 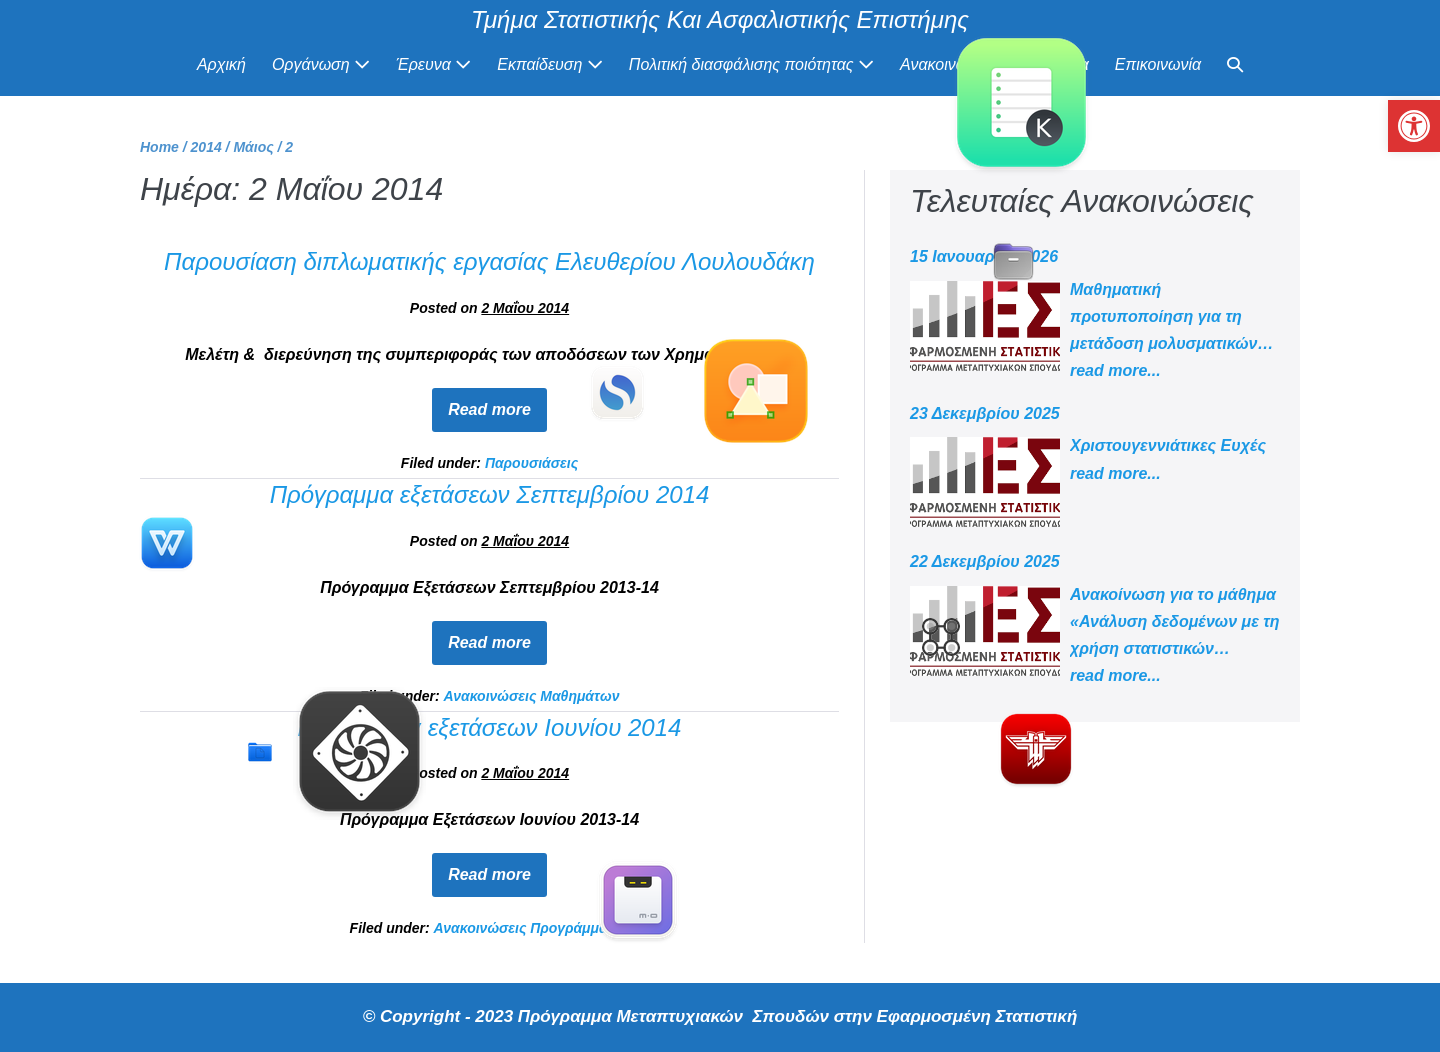 I want to click on open simplenote app, so click(x=617, y=392).